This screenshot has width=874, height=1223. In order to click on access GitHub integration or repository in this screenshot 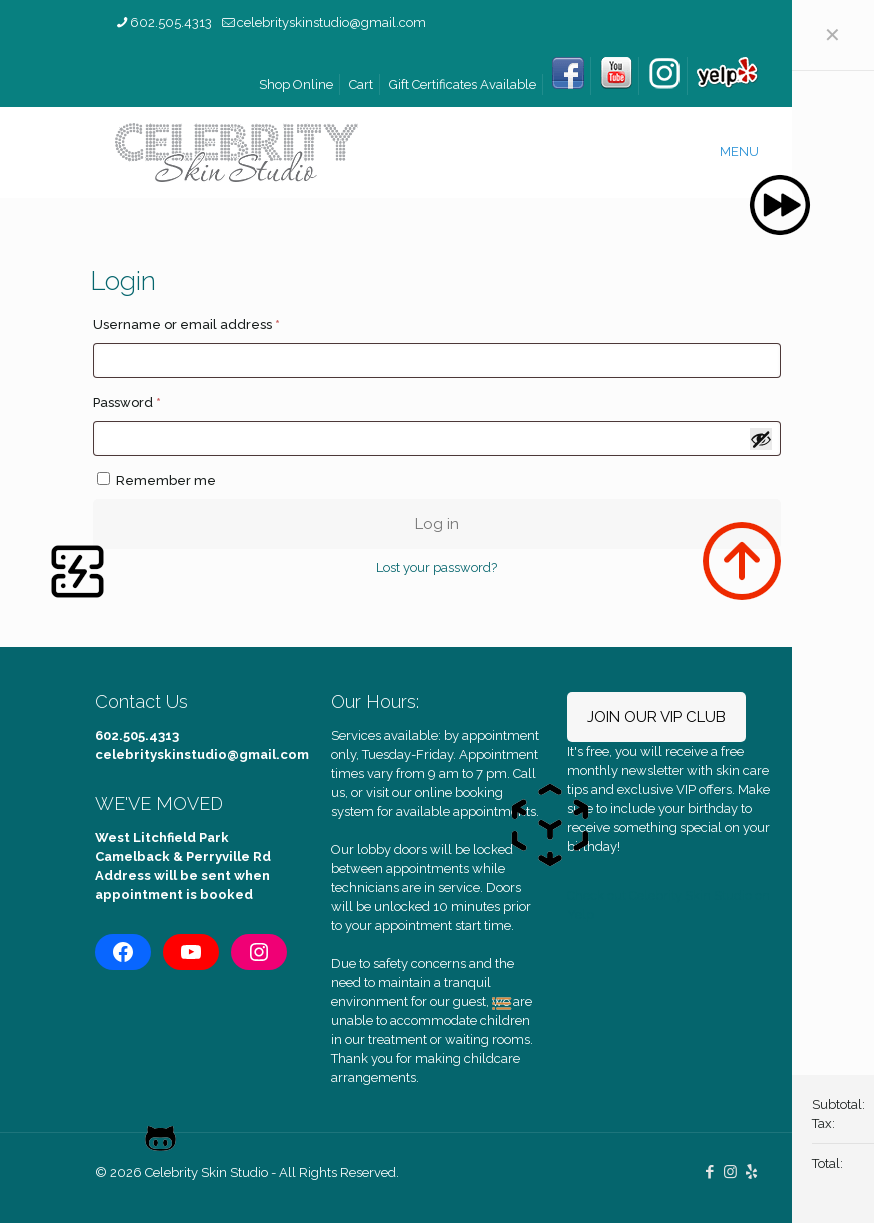, I will do `click(160, 1137)`.